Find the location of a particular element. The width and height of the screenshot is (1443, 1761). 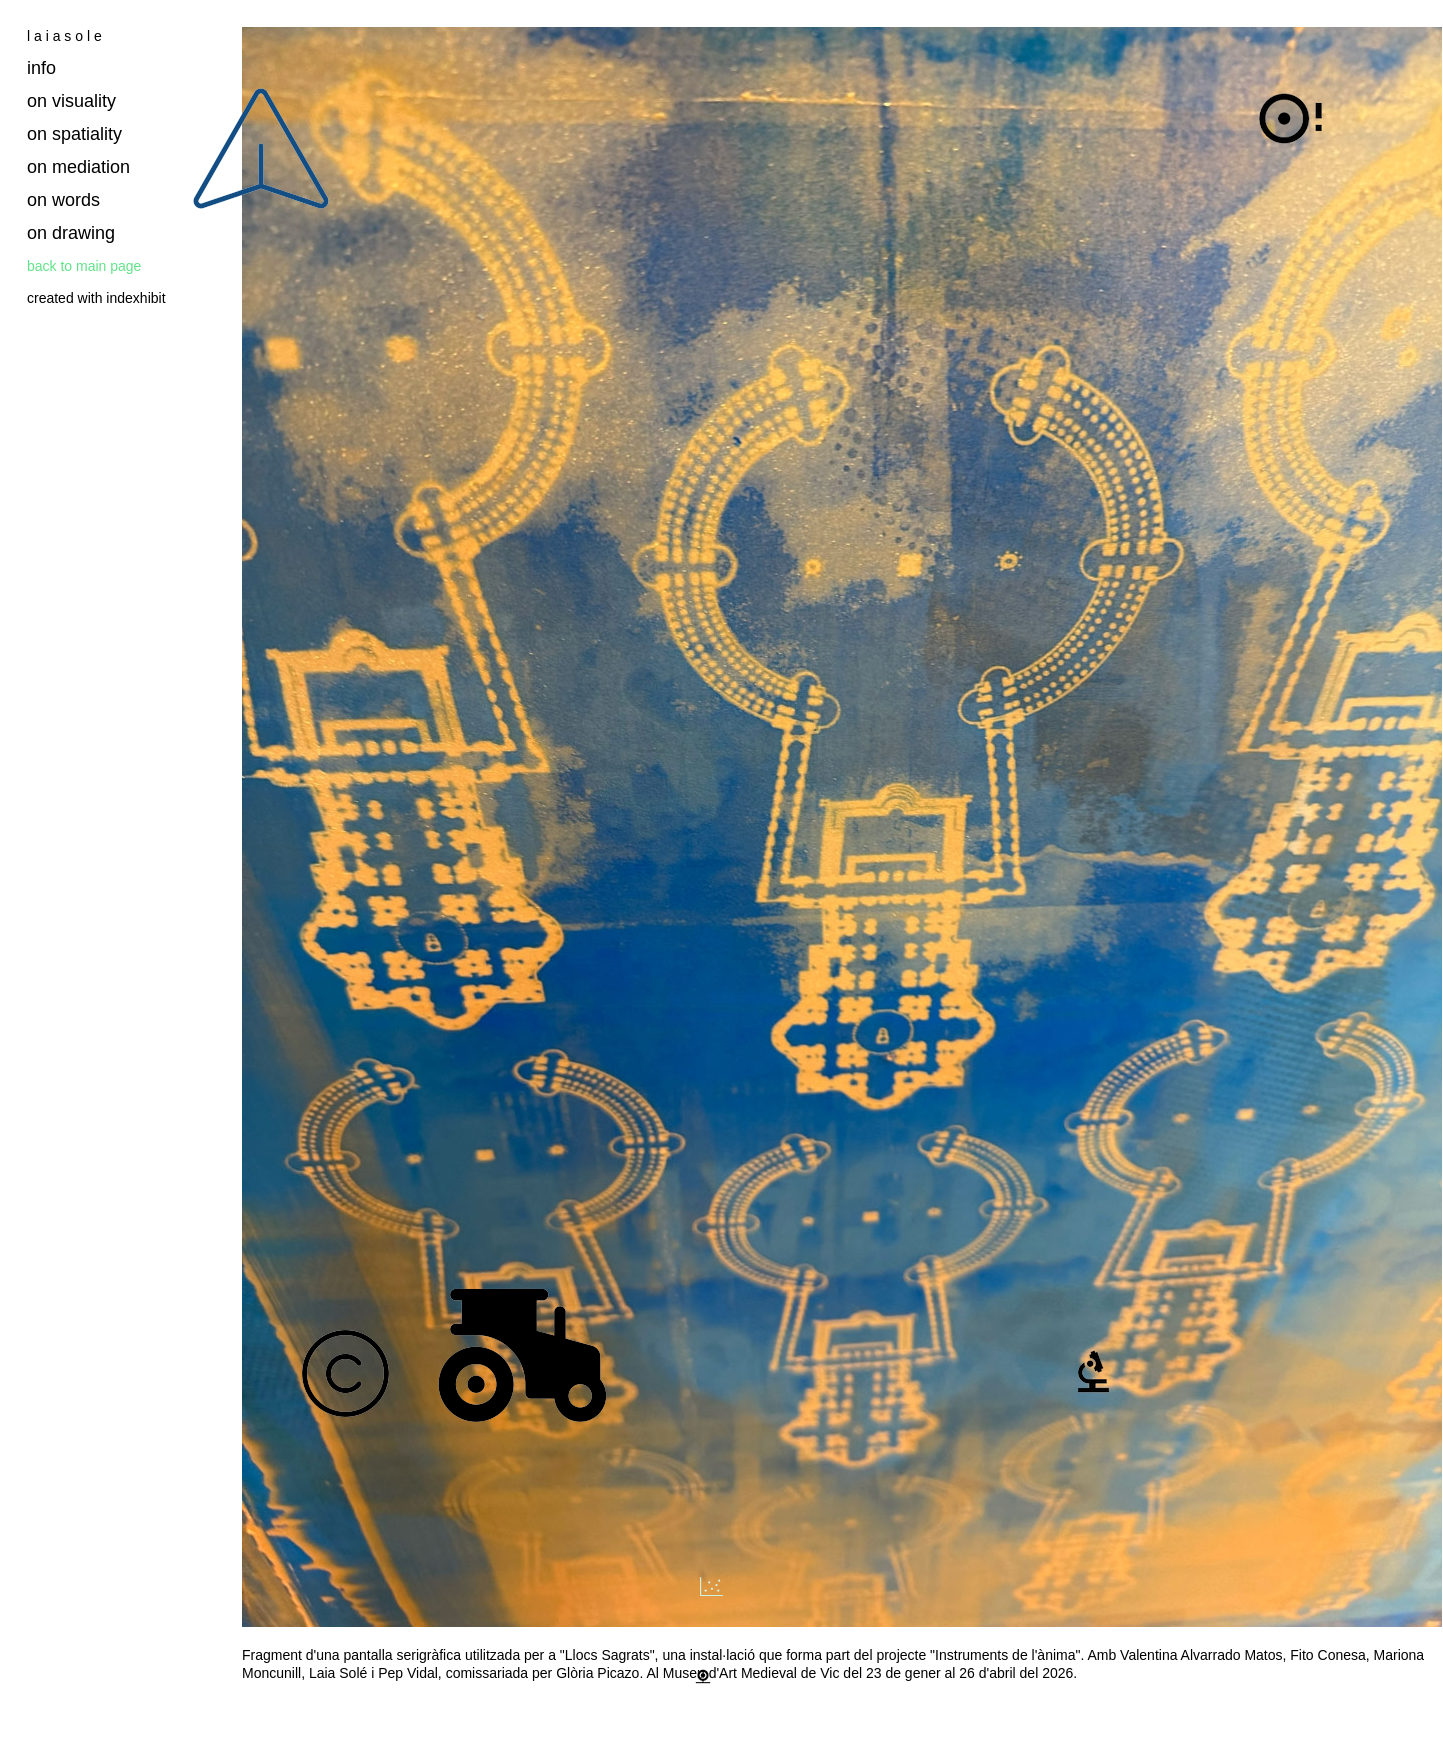

access farming or agriculture features is located at coordinates (519, 1352).